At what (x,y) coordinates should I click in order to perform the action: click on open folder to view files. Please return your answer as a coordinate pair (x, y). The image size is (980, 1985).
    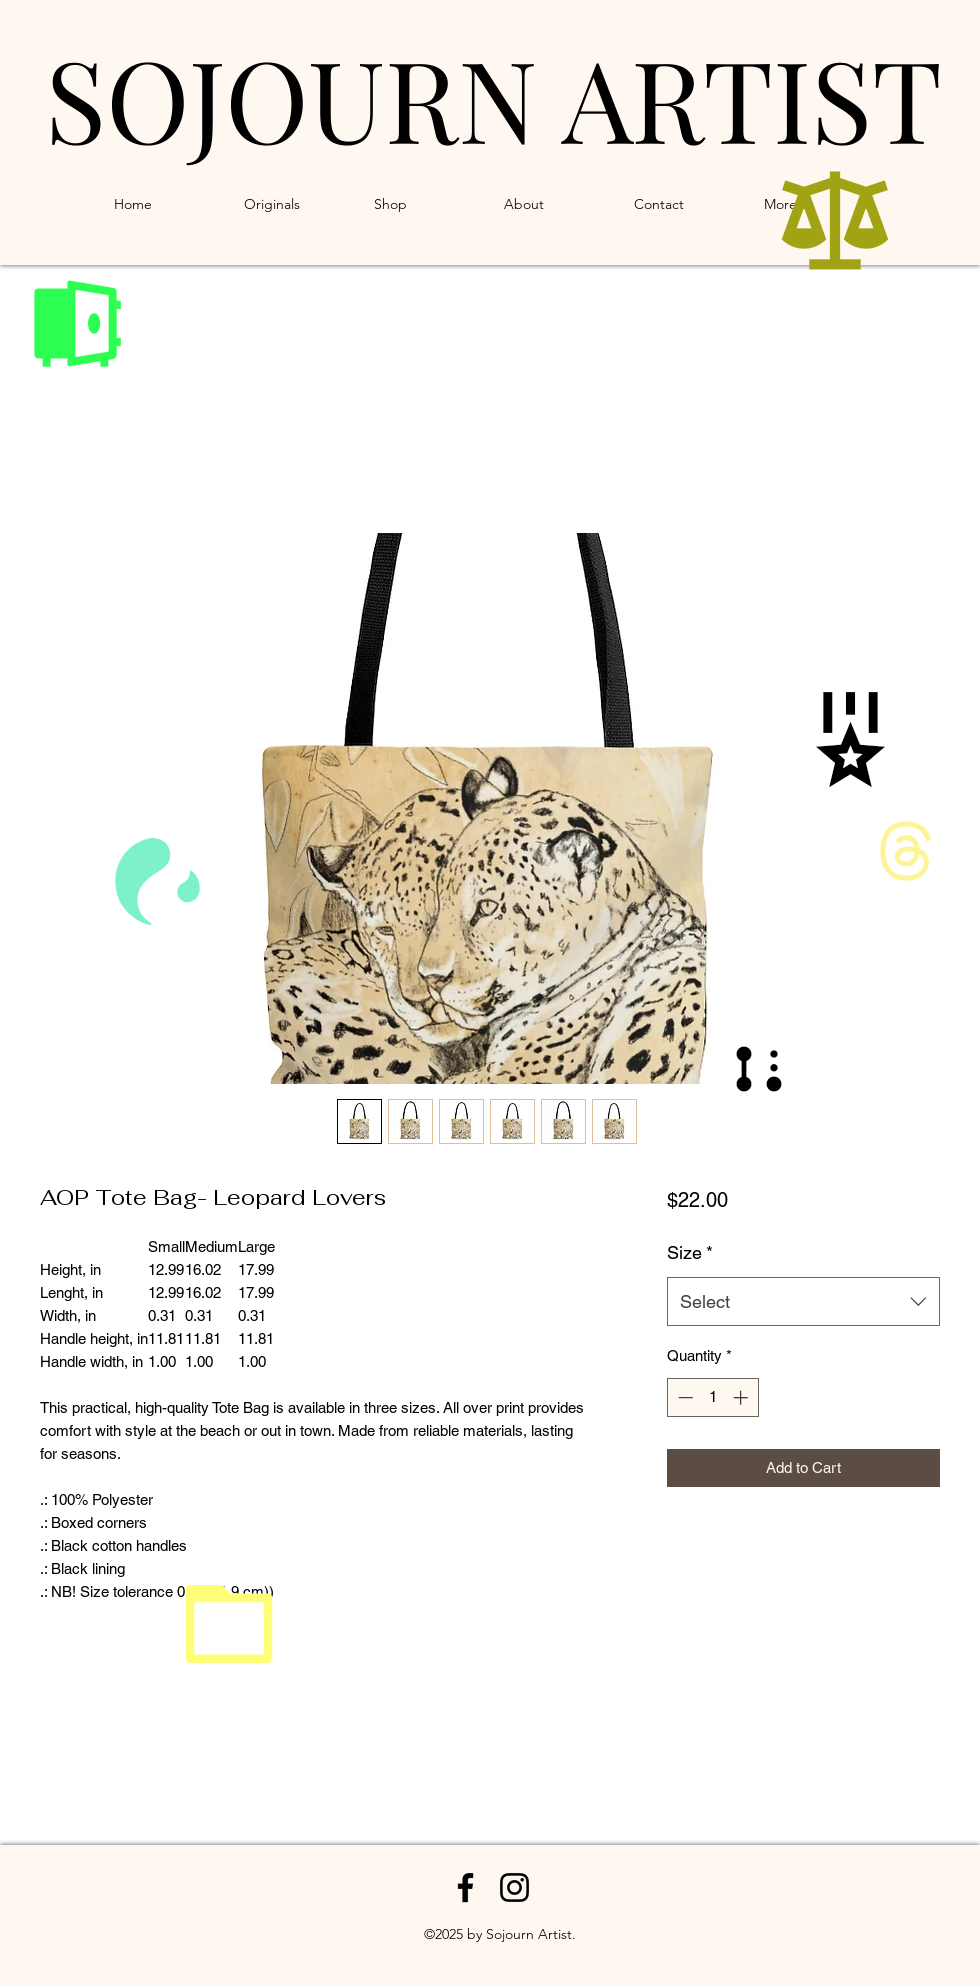
    Looking at the image, I should click on (229, 1624).